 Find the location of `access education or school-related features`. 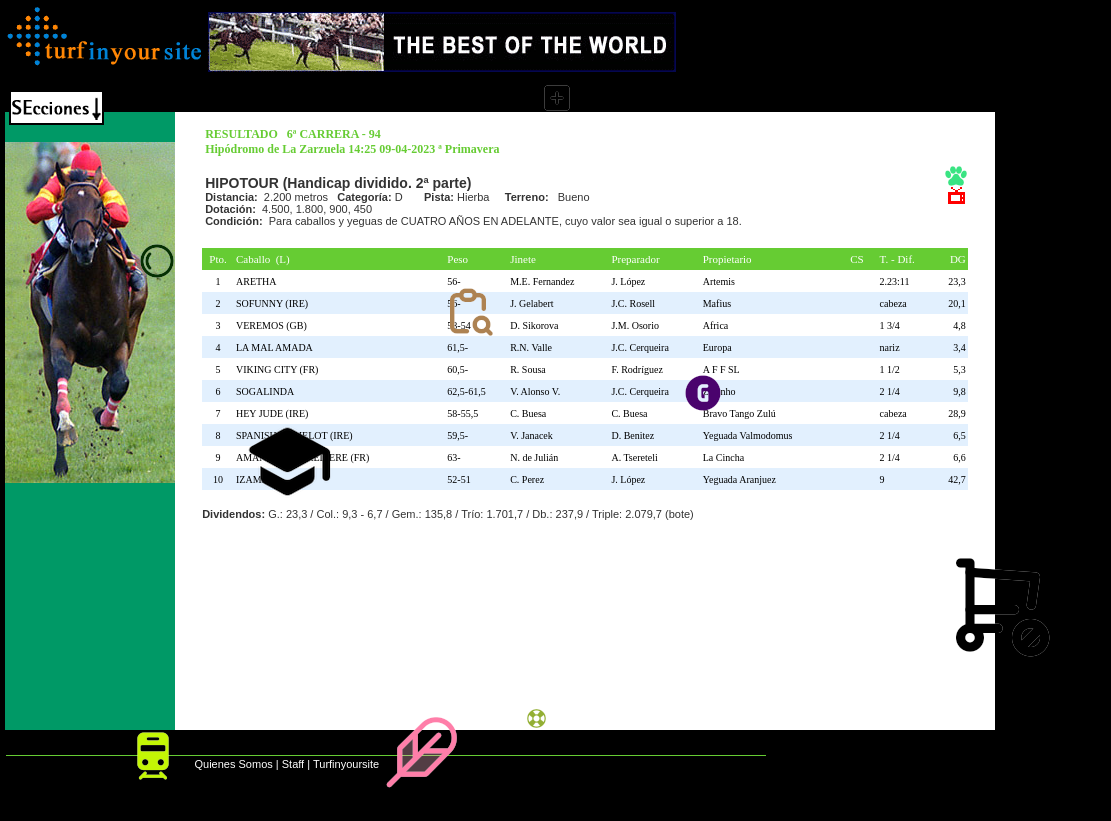

access education or school-related features is located at coordinates (287, 461).